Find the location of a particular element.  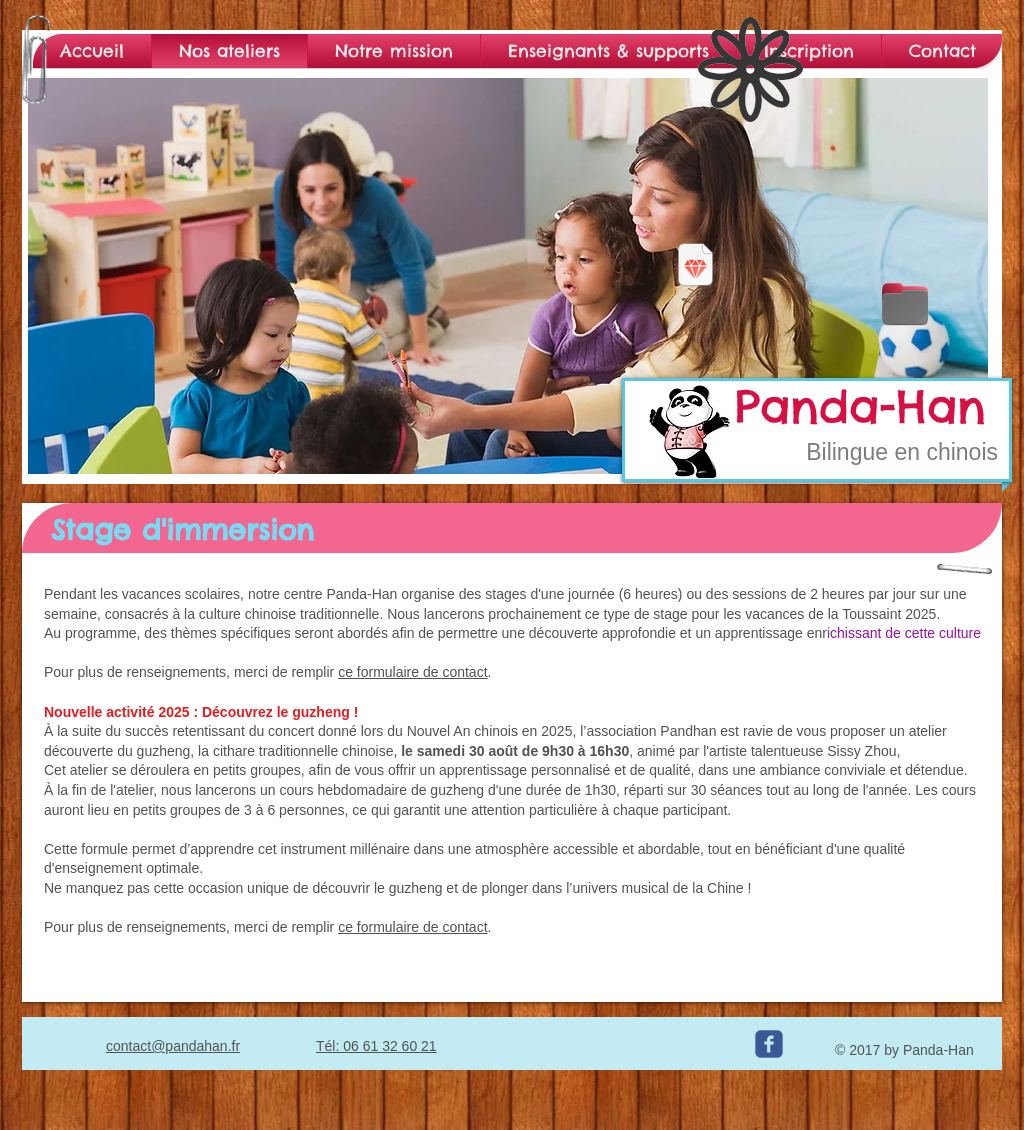

open folder to view contents is located at coordinates (905, 304).